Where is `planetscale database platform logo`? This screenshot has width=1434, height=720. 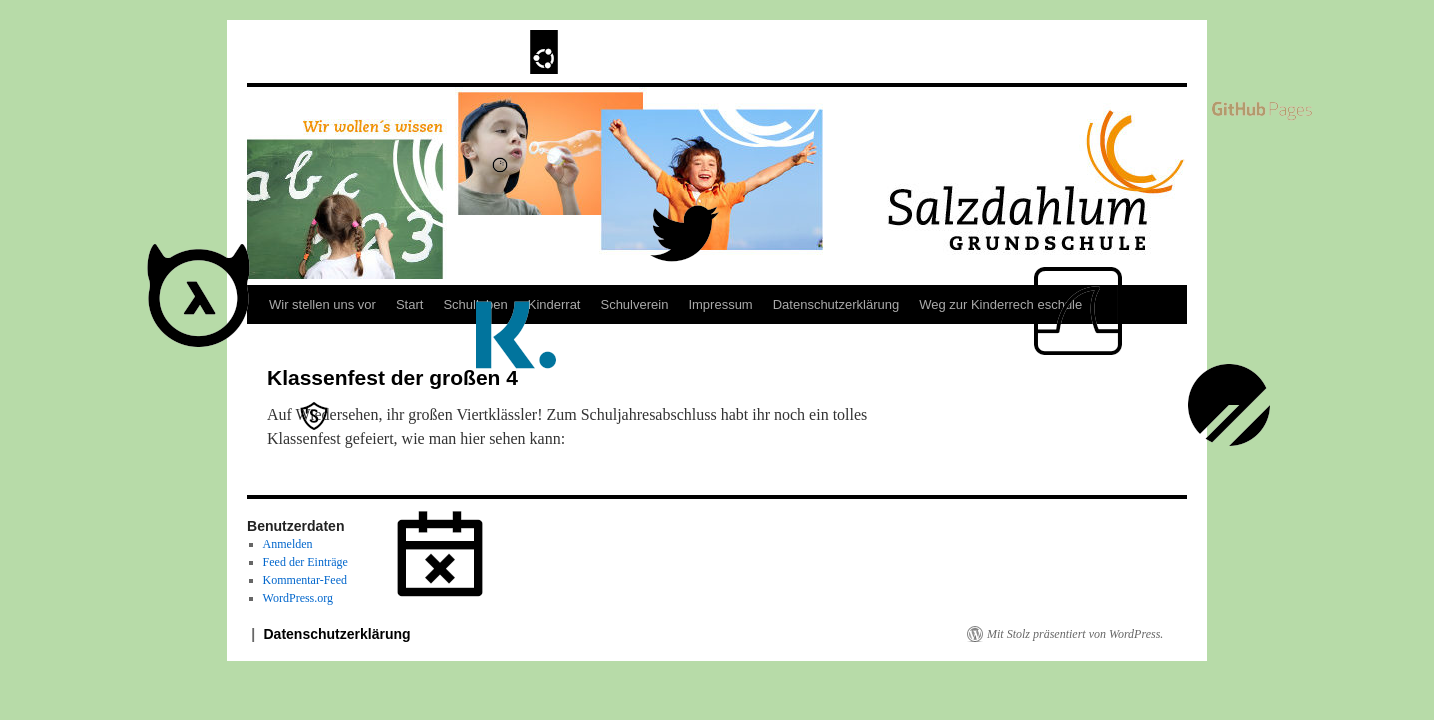
planetscale database platform logo is located at coordinates (1229, 405).